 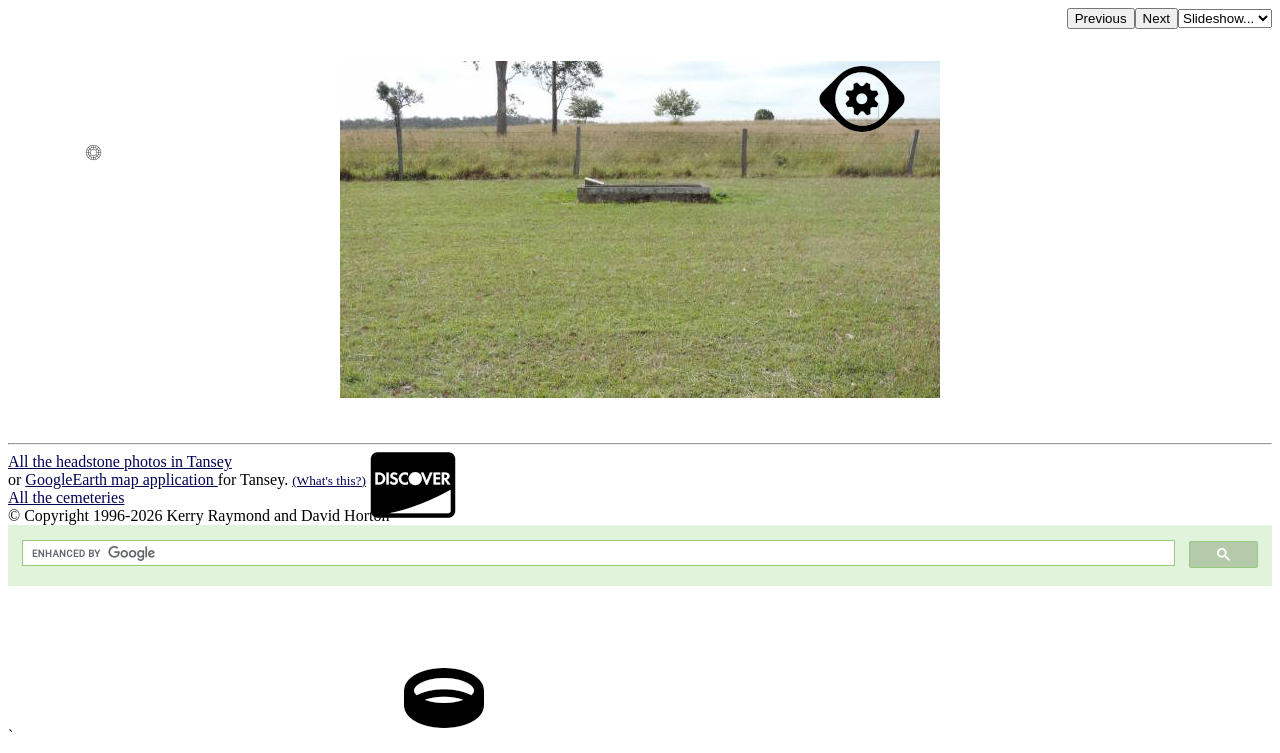 What do you see at coordinates (93, 152) in the screenshot?
I see `open the VSCO app` at bounding box center [93, 152].